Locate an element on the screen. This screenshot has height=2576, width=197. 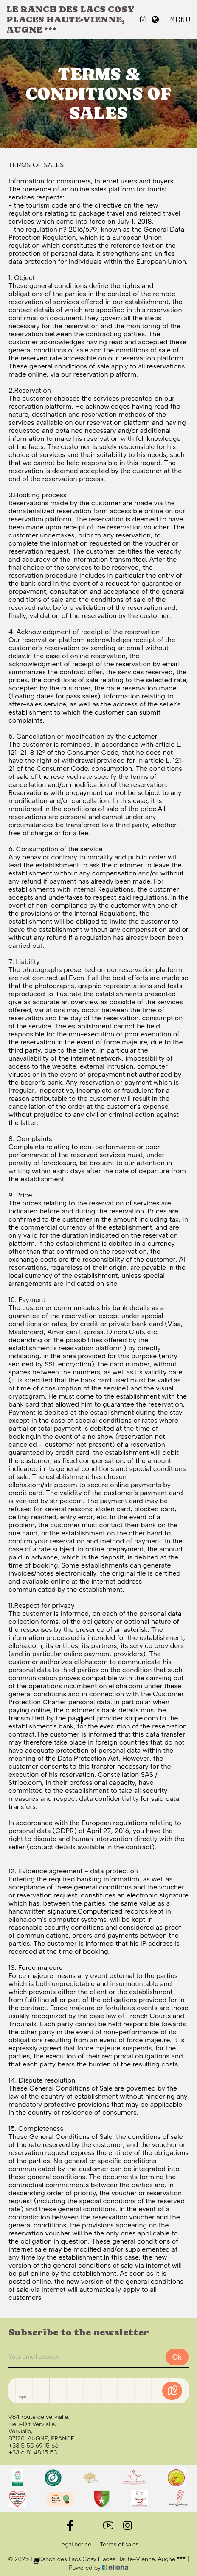
access audio equalizer settings is located at coordinates (81, 1720).